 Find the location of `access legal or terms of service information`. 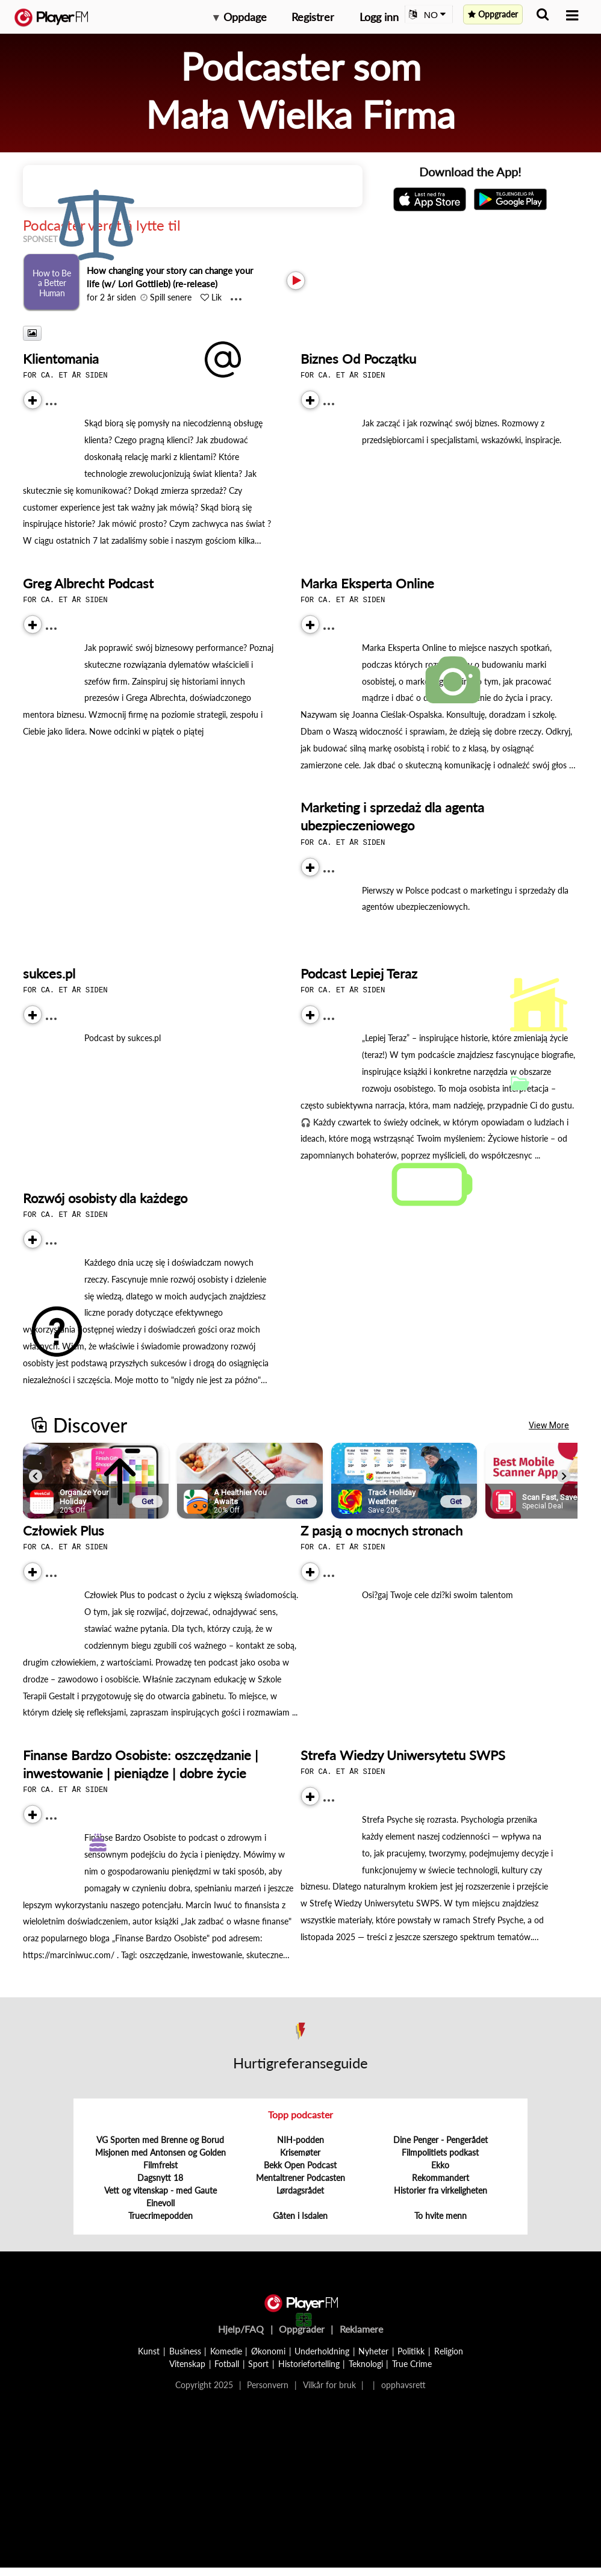

access legal or terms of service information is located at coordinates (96, 225).